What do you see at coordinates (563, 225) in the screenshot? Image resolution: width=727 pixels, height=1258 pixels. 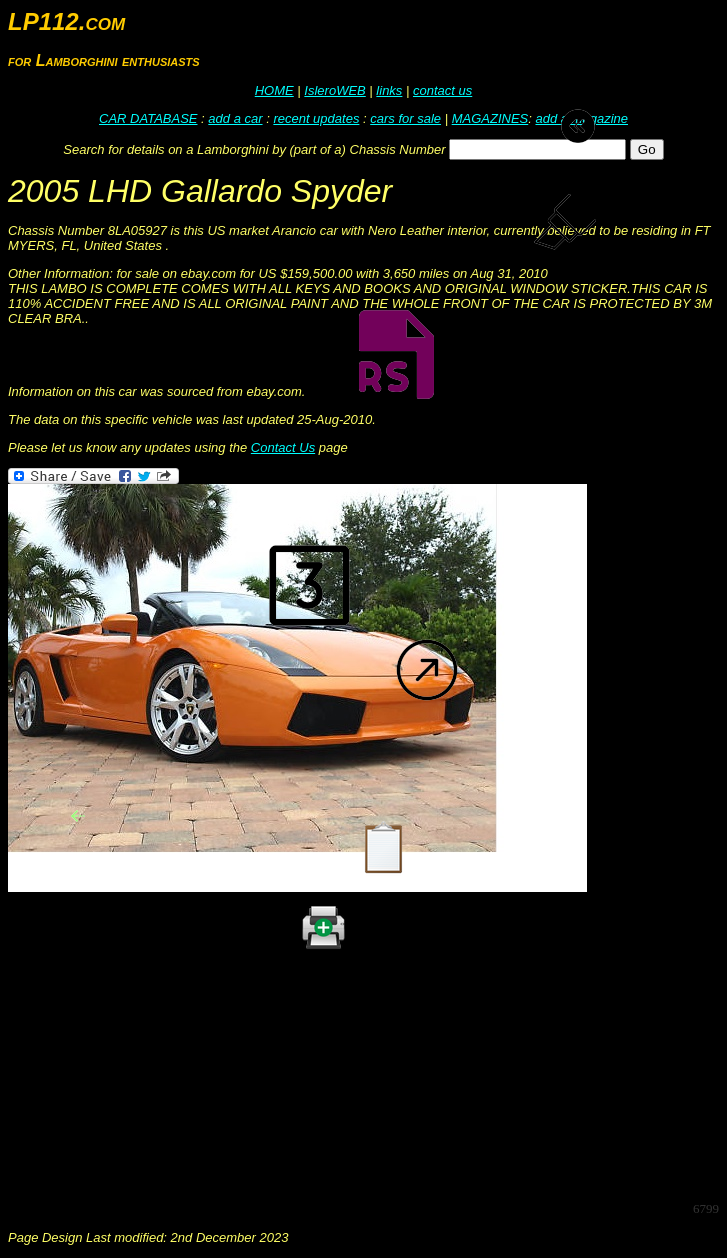 I see `highlight or mark selected text` at bounding box center [563, 225].